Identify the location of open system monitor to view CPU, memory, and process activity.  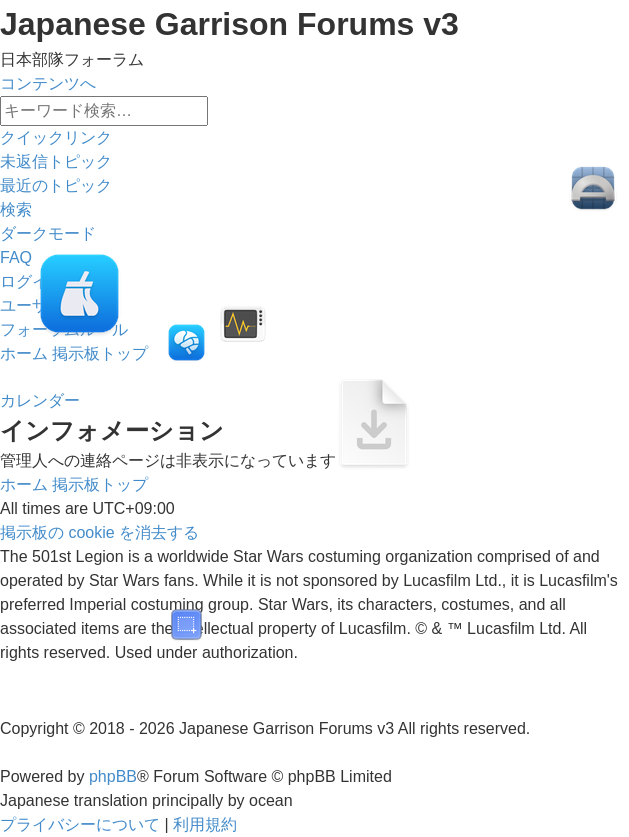
(243, 324).